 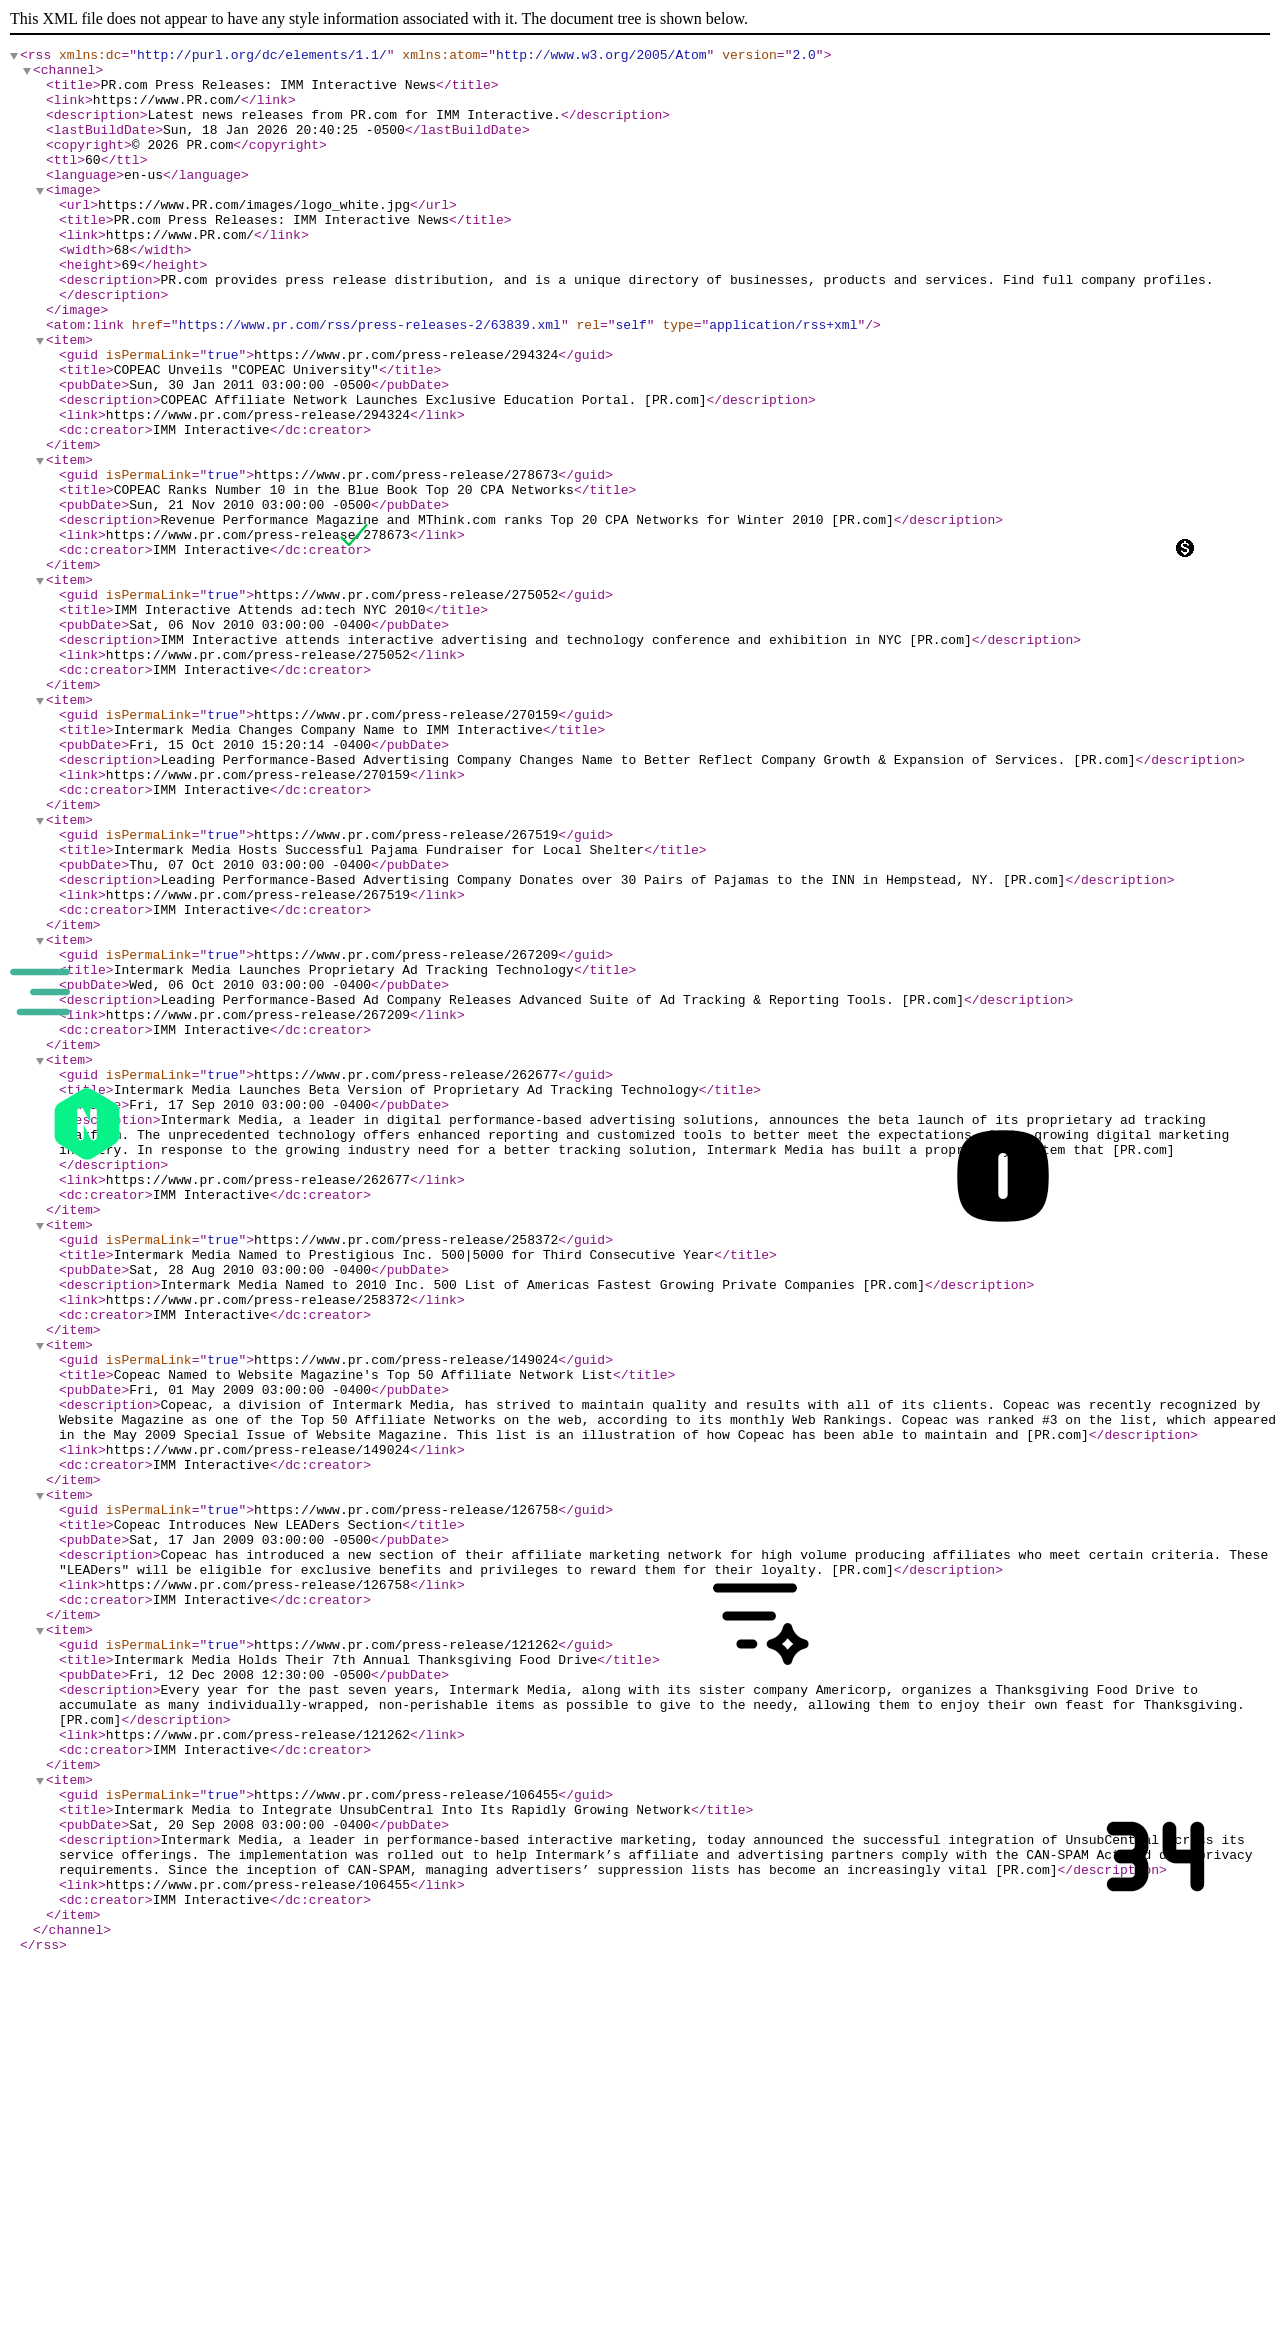 What do you see at coordinates (354, 535) in the screenshot?
I see `confirm or submit an action` at bounding box center [354, 535].